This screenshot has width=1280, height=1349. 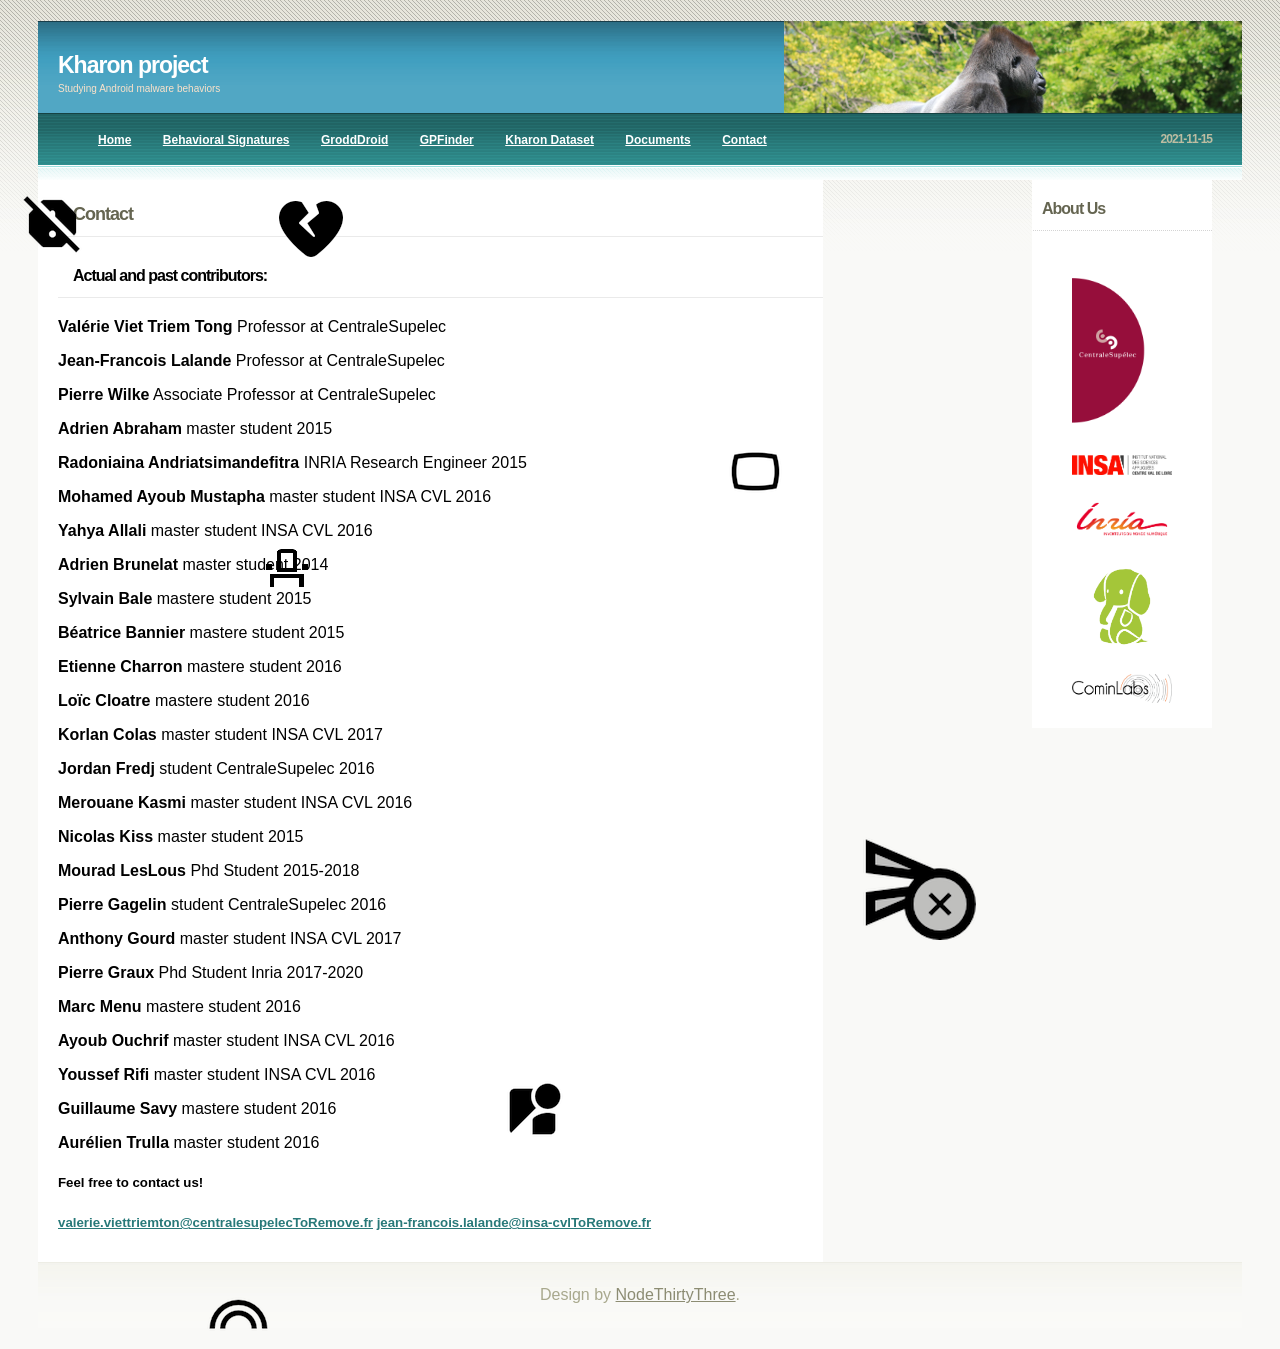 I want to click on select or reserve a seat, so click(x=287, y=568).